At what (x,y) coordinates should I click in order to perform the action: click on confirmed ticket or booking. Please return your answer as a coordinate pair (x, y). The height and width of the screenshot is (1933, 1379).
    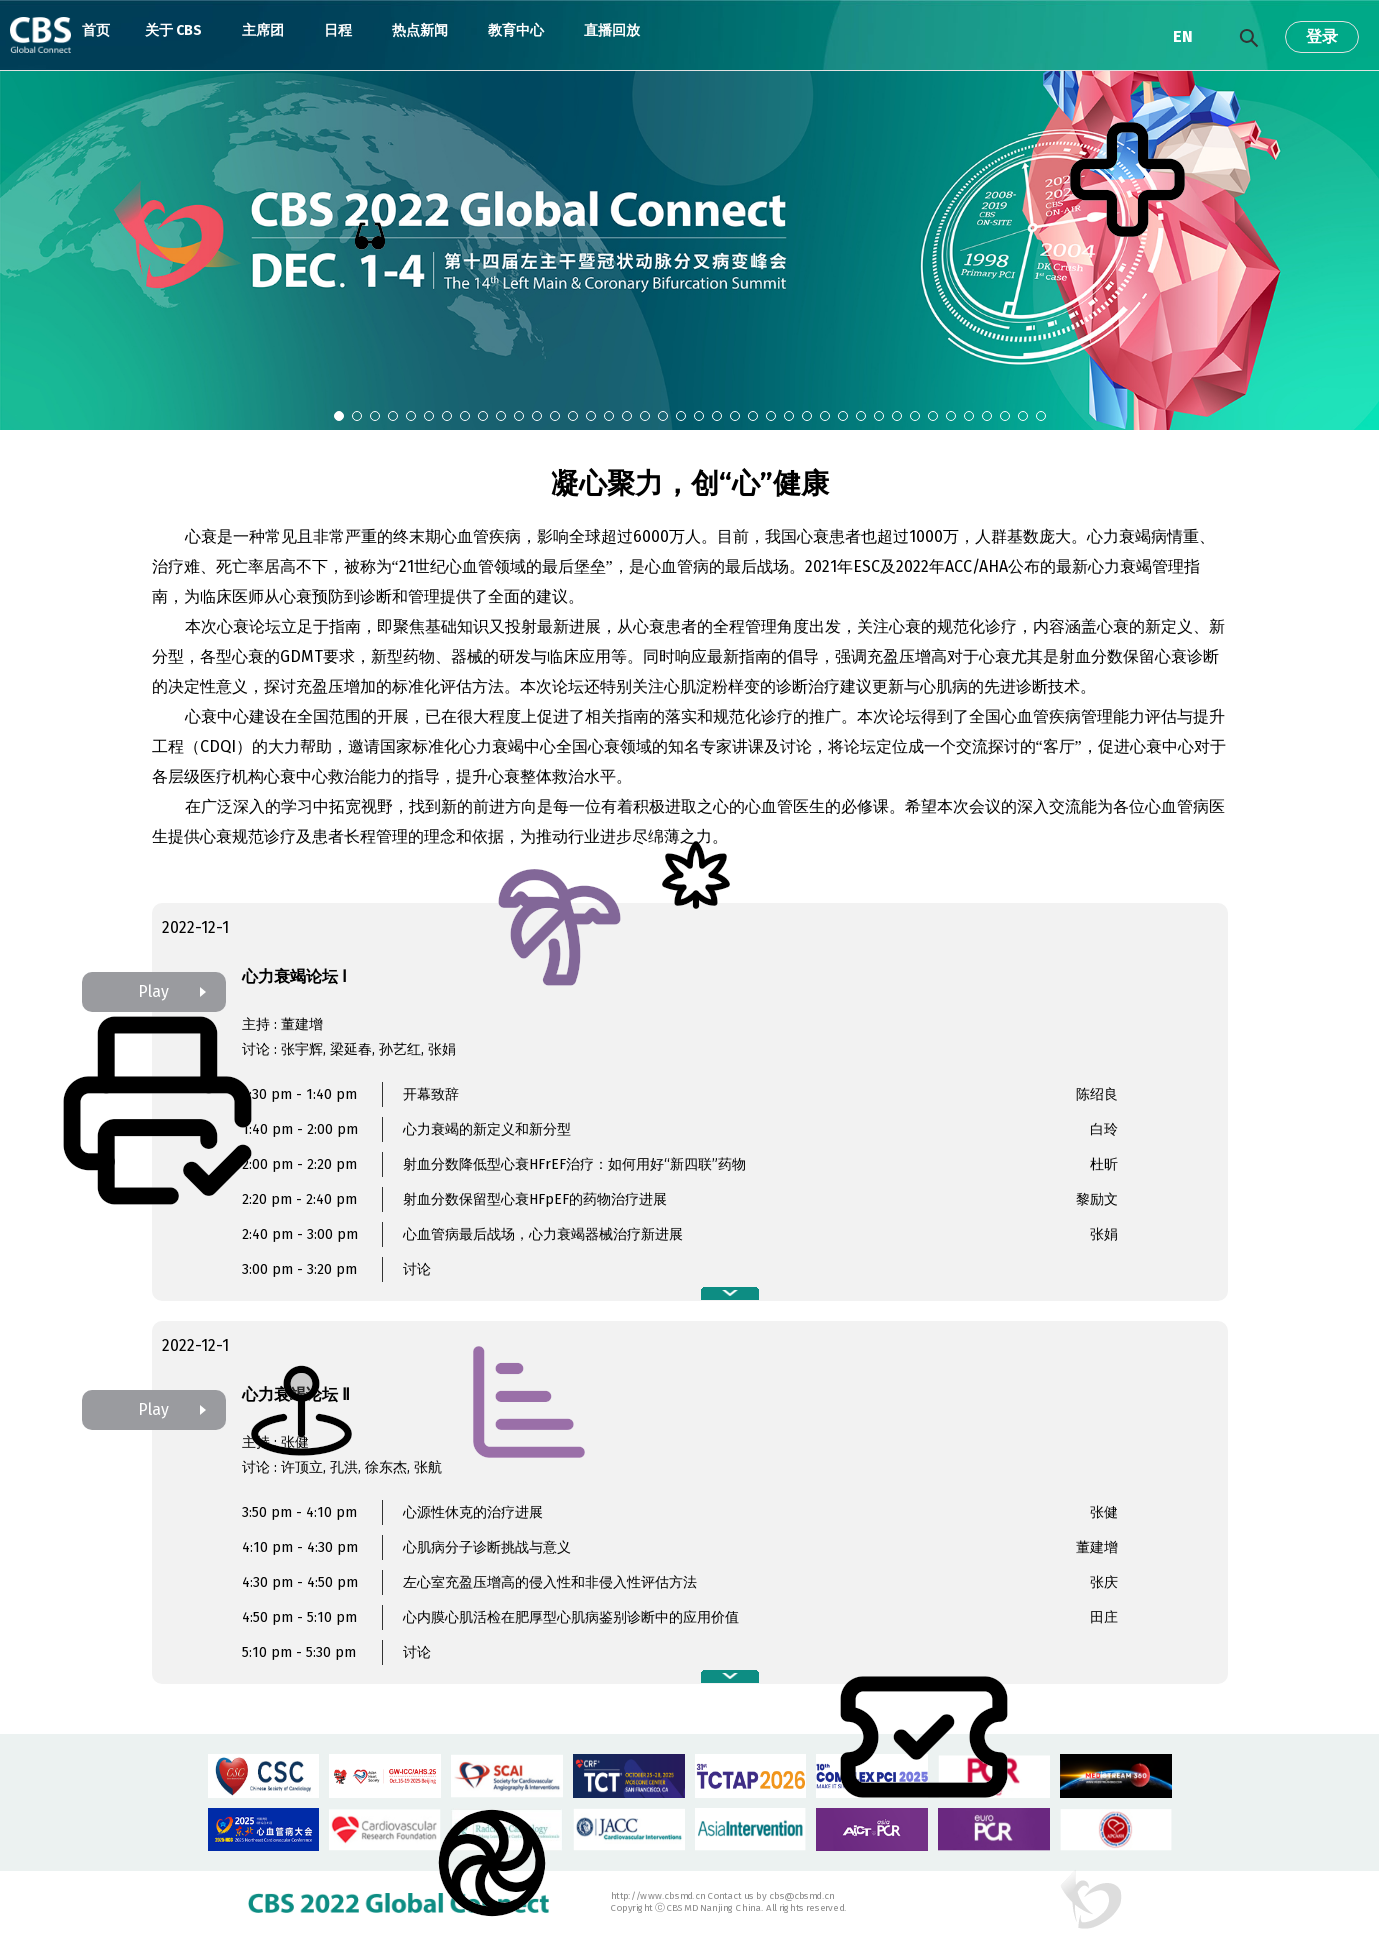
    Looking at the image, I should click on (924, 1737).